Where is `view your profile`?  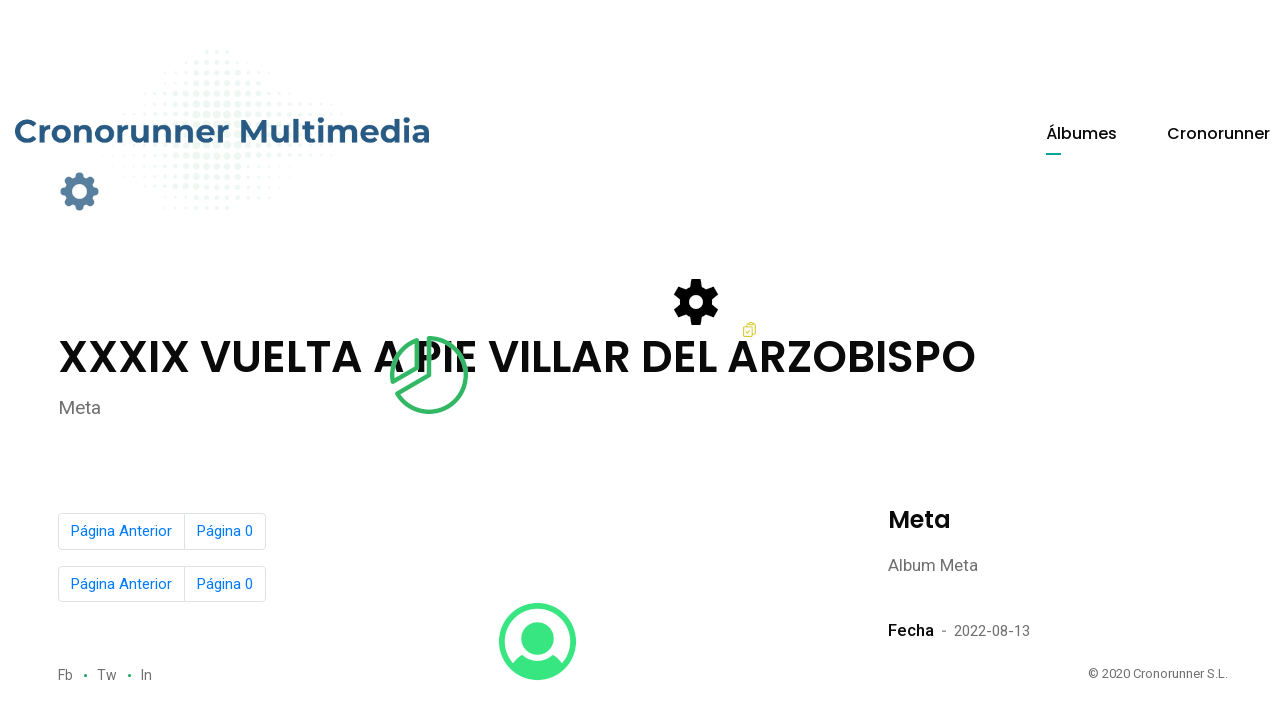 view your profile is located at coordinates (537, 641).